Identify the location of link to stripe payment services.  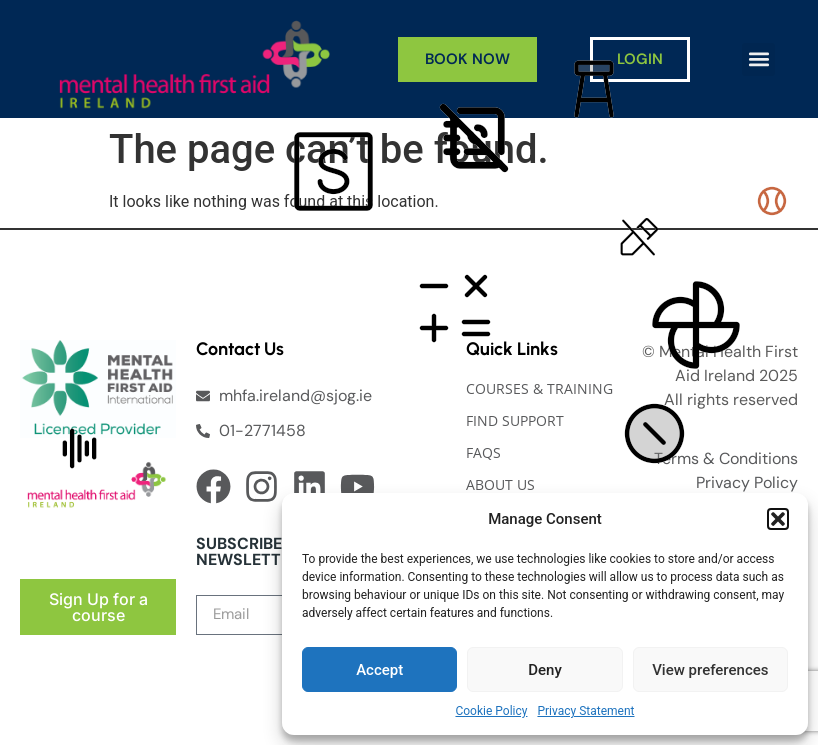
(333, 171).